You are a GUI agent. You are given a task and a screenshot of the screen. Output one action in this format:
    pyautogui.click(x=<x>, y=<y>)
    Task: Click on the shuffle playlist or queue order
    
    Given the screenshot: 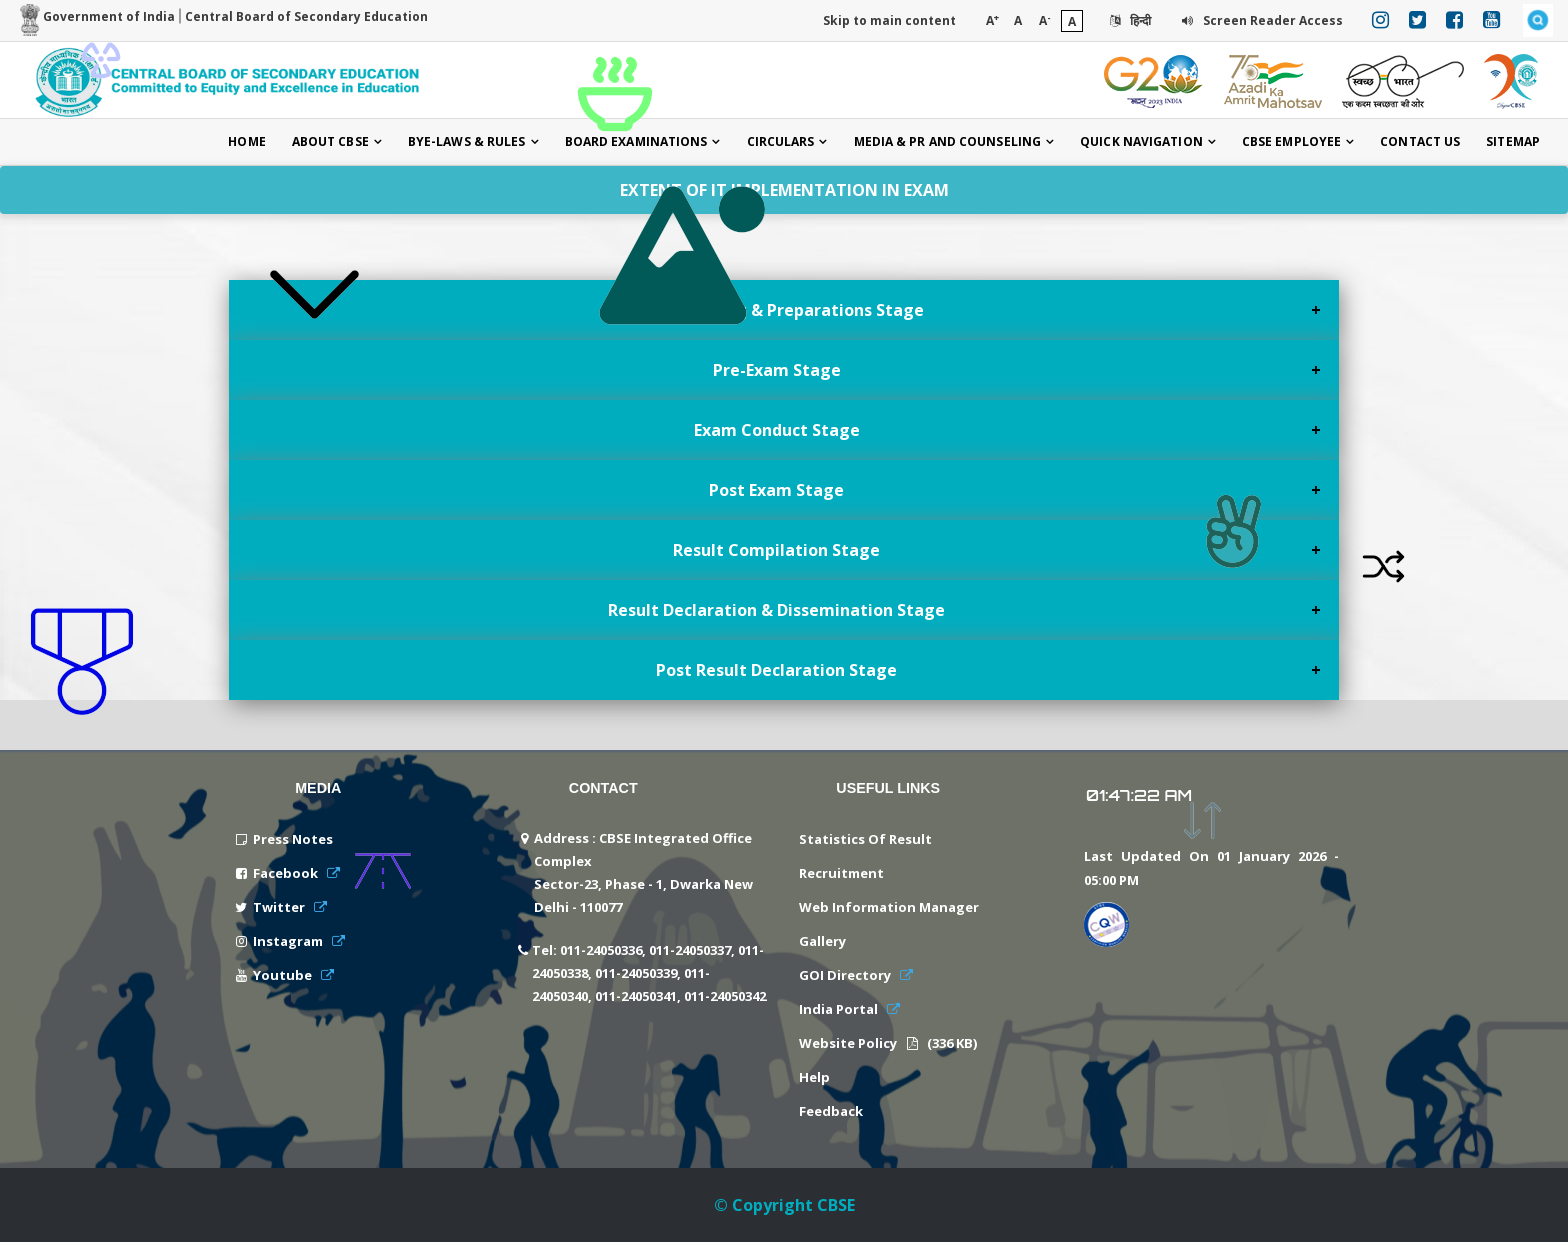 What is the action you would take?
    pyautogui.click(x=1383, y=566)
    